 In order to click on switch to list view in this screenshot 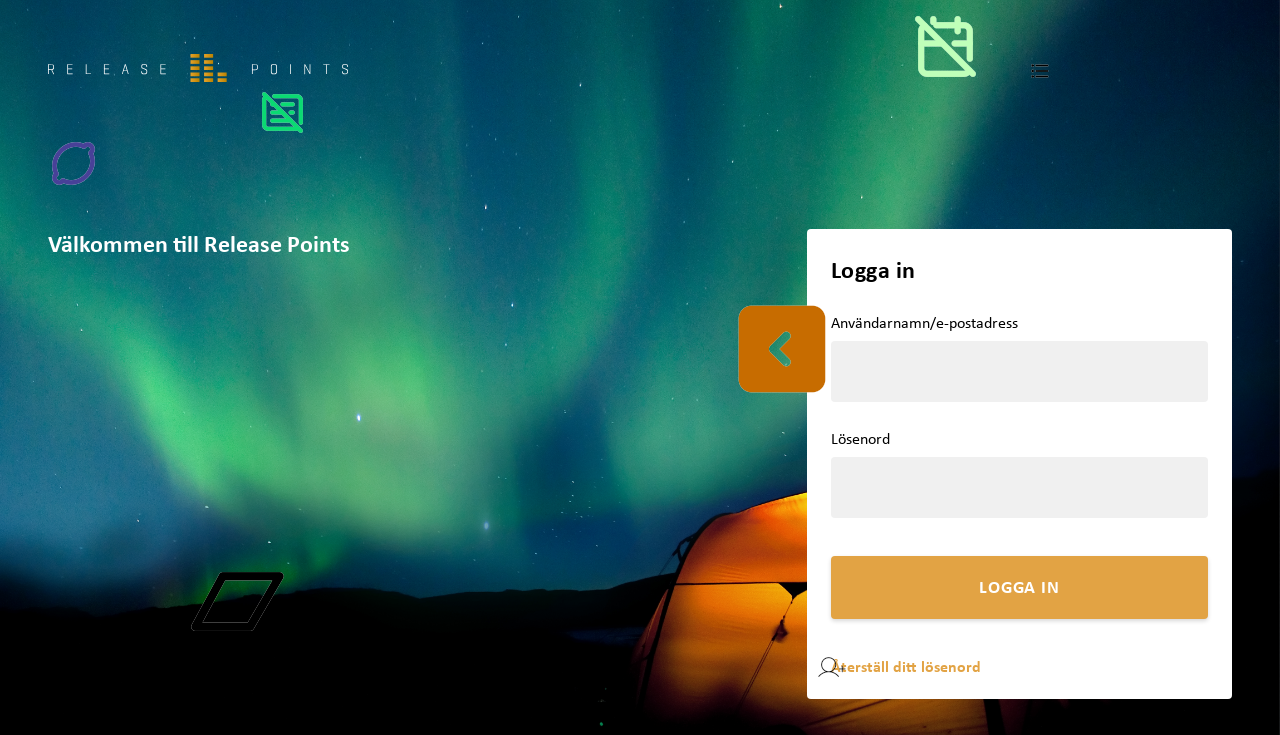, I will do `click(1040, 71)`.